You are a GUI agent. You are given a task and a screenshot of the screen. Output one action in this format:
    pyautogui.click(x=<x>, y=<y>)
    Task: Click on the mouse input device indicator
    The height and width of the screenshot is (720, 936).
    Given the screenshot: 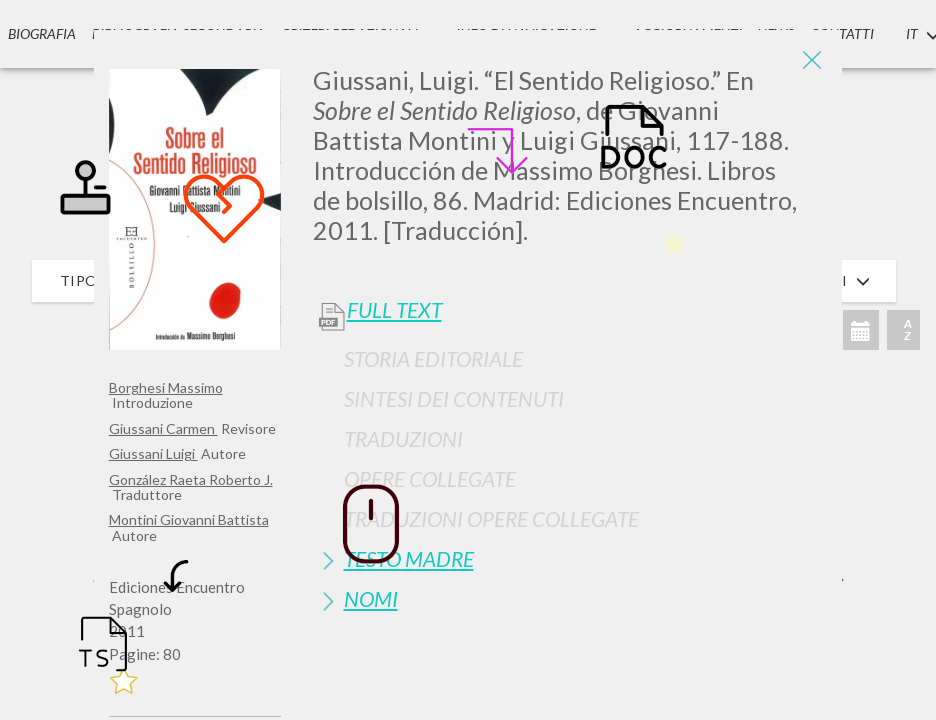 What is the action you would take?
    pyautogui.click(x=371, y=524)
    